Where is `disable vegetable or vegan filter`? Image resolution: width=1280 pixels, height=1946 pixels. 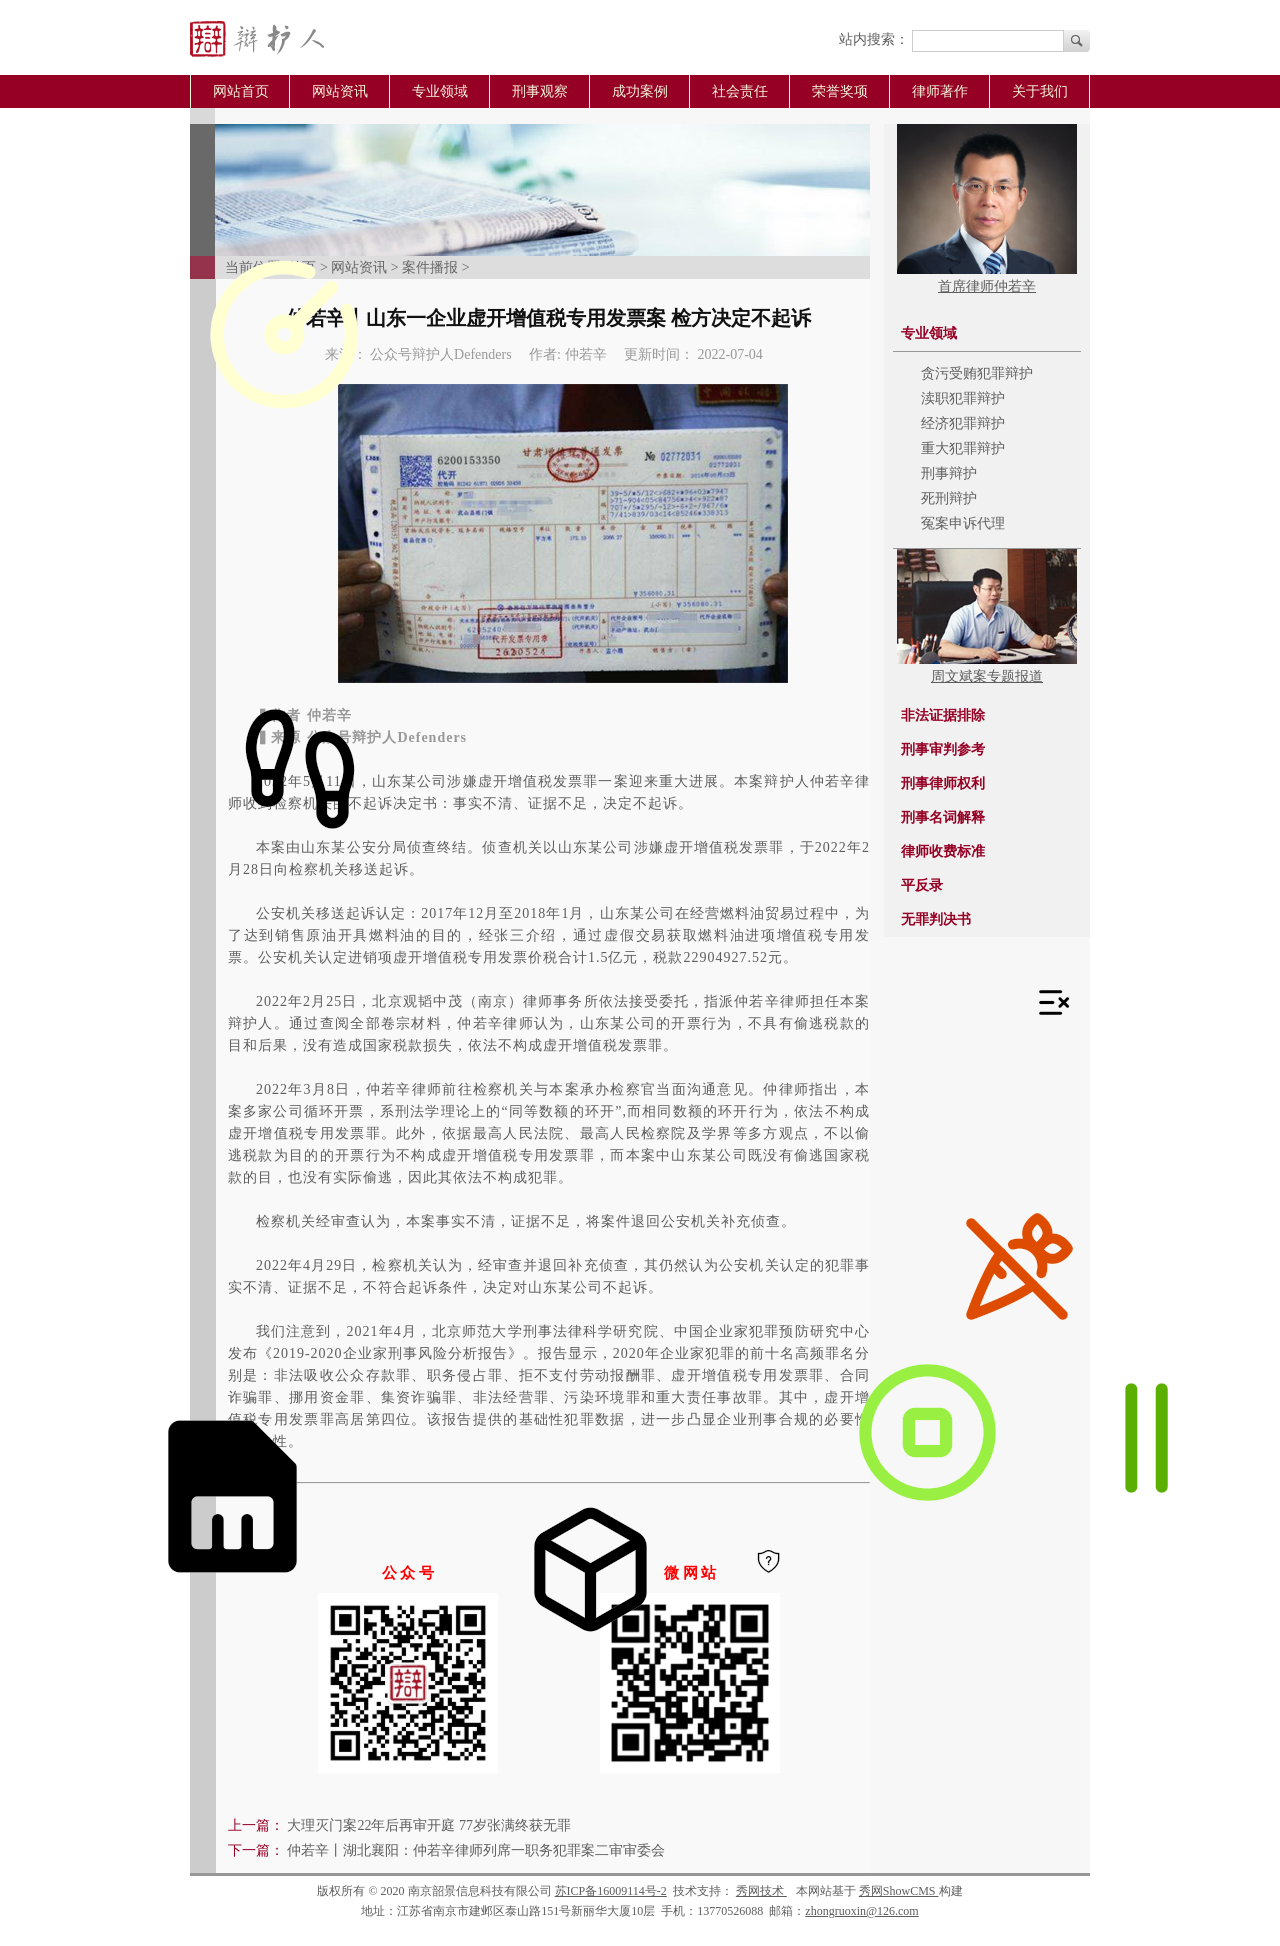 disable vegetable or vegan filter is located at coordinates (1017, 1269).